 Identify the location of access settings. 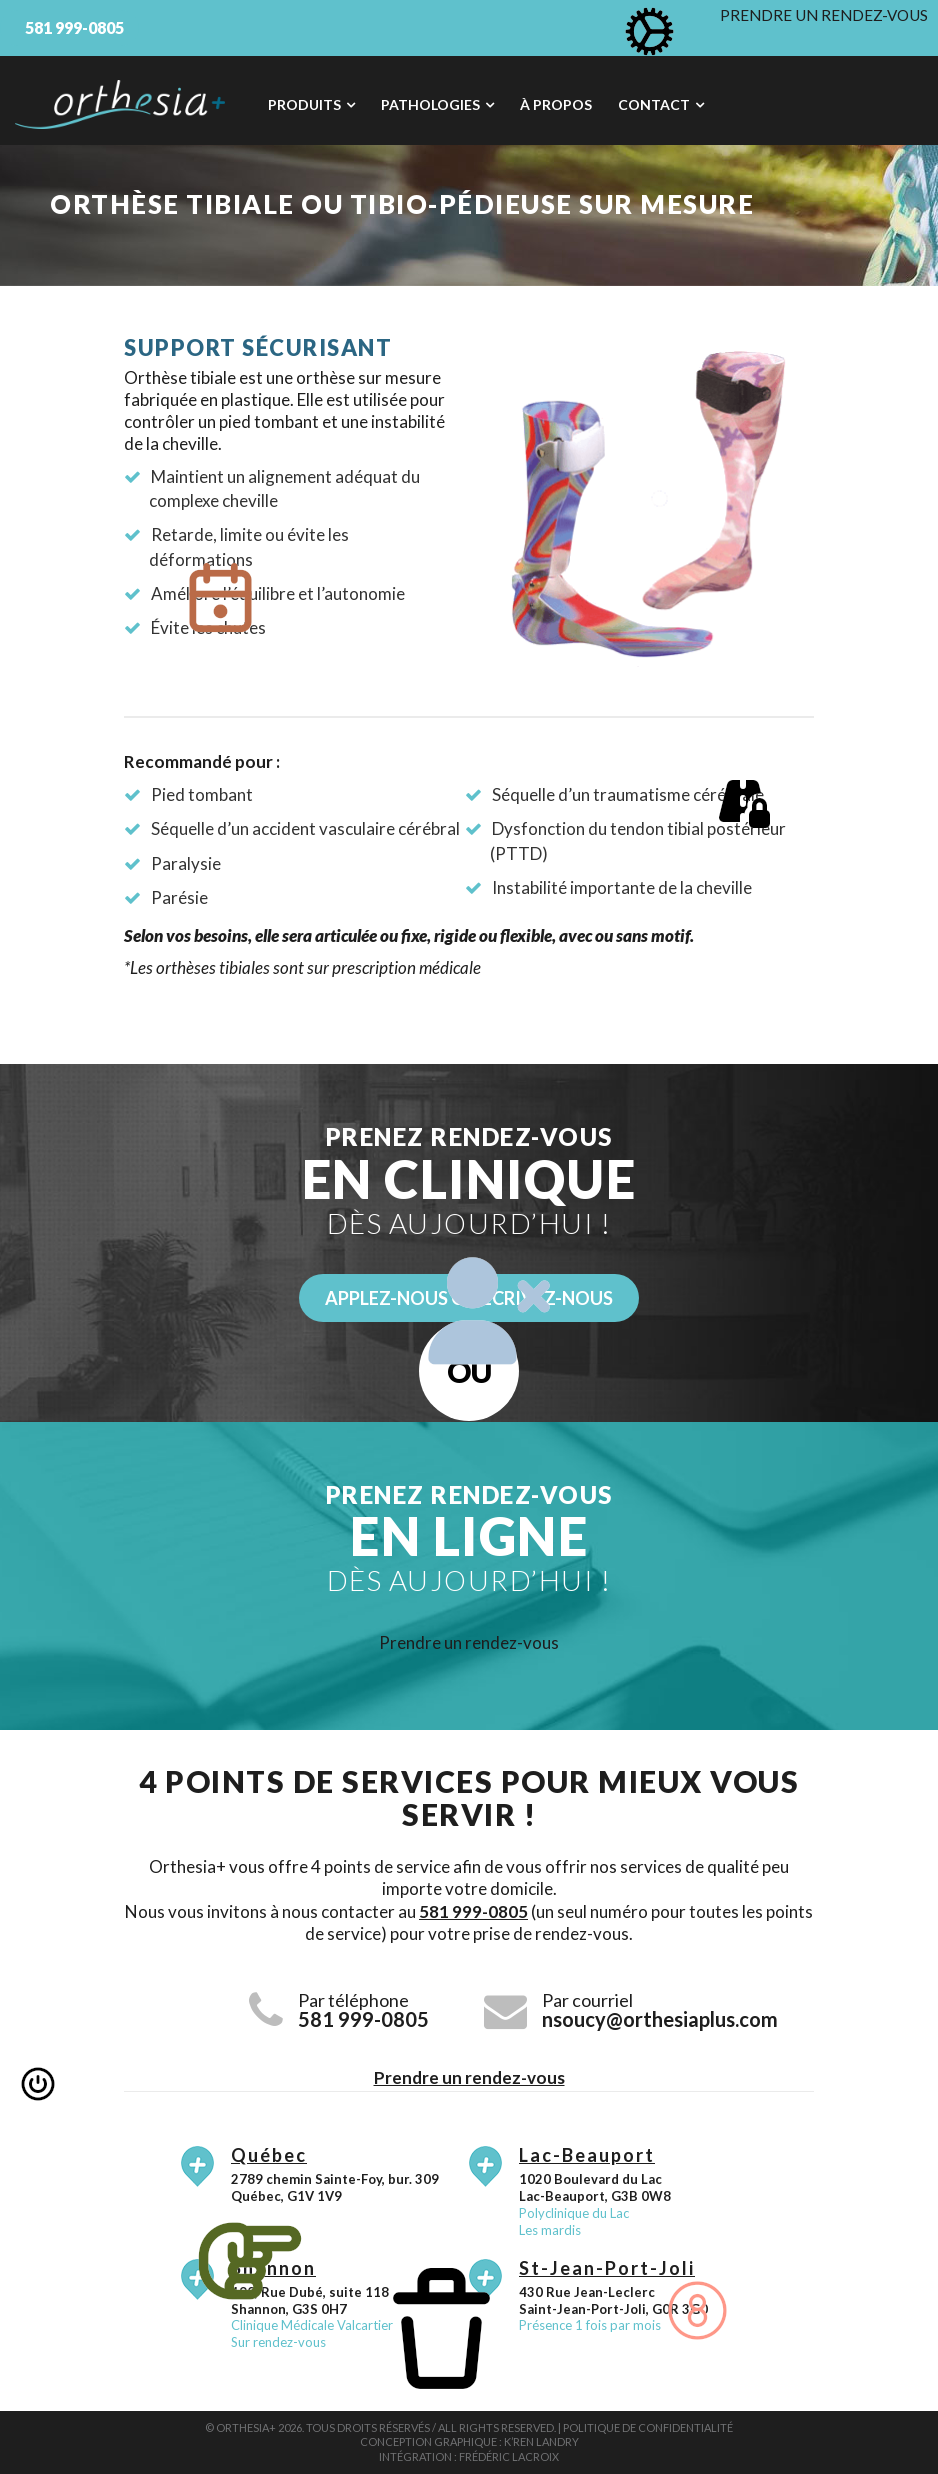
(649, 31).